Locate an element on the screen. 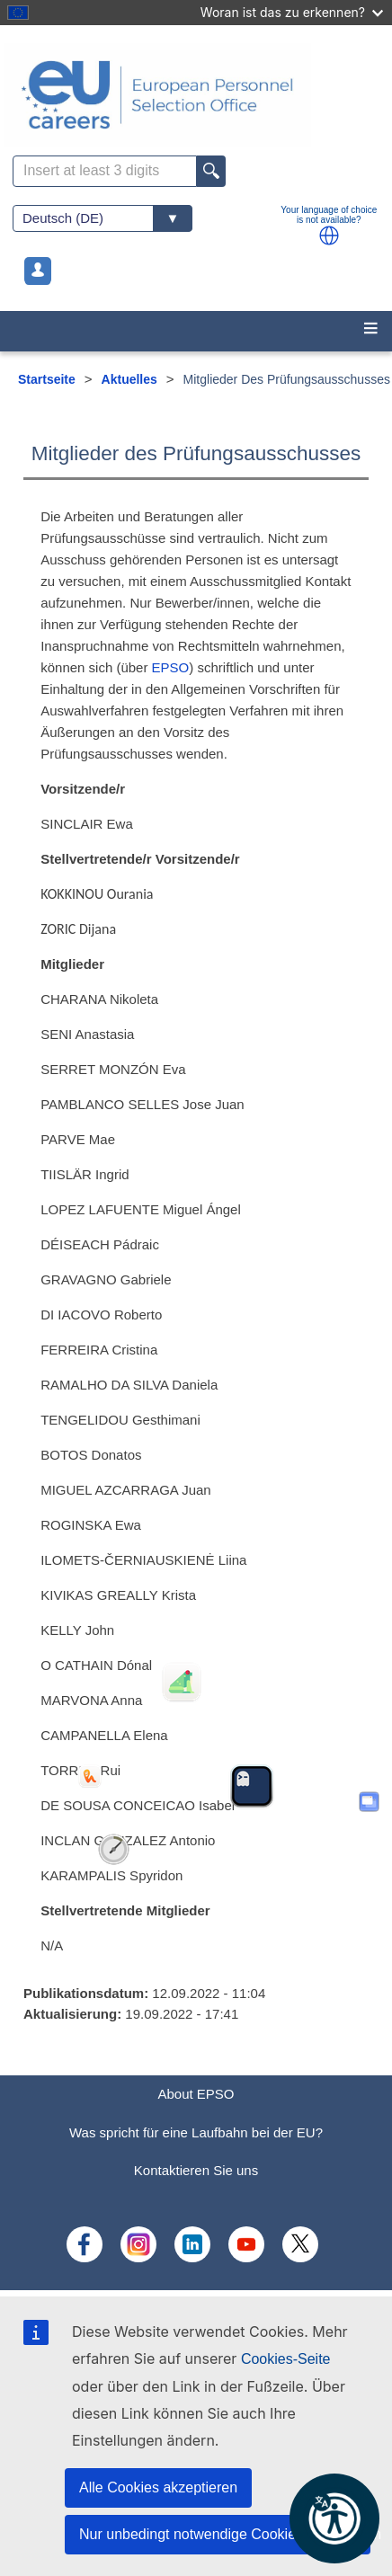 Image resolution: width=392 pixels, height=2576 pixels. open ghostty terminal application is located at coordinates (252, 1786).